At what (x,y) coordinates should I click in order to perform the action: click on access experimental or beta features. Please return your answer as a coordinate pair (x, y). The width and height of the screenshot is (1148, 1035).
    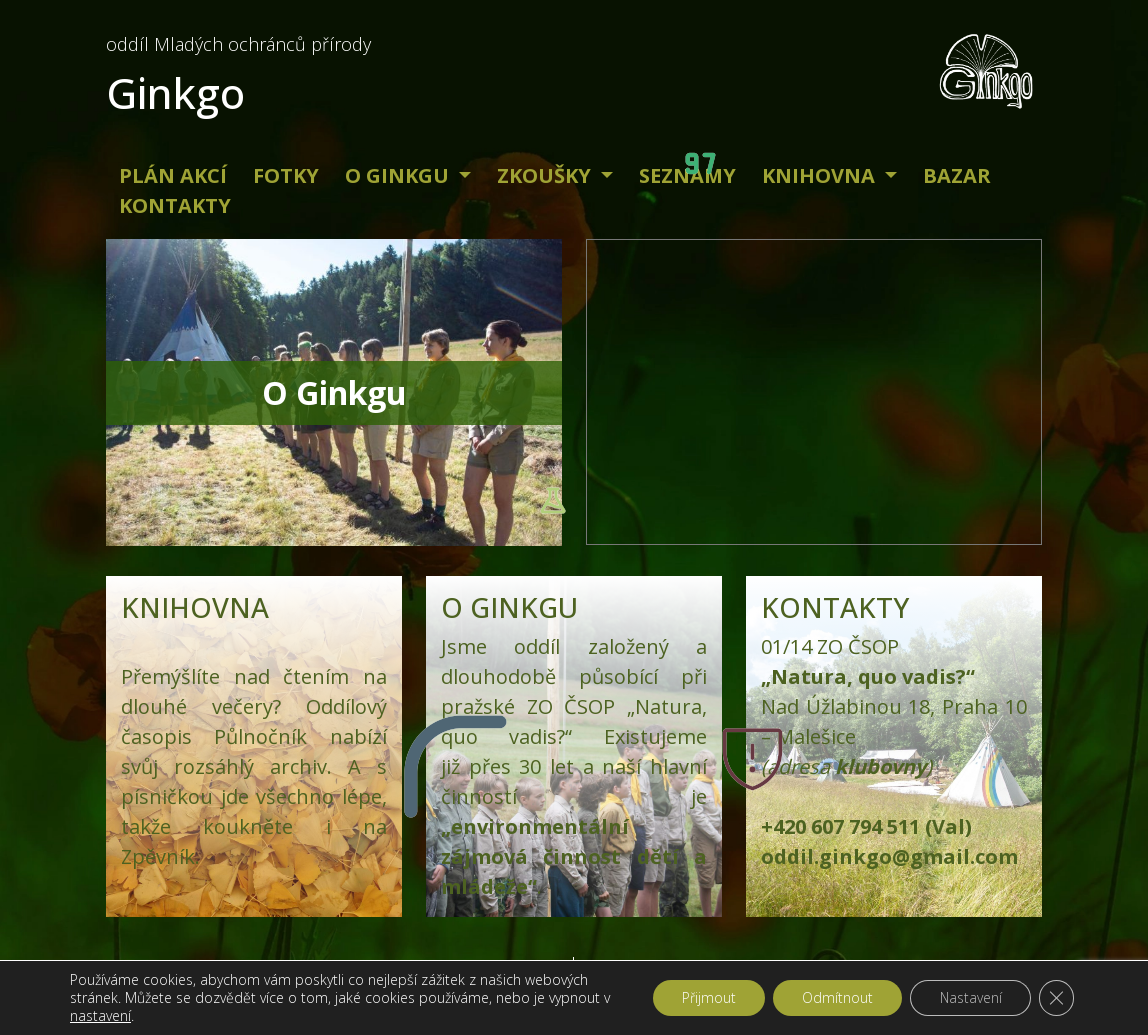
    Looking at the image, I should click on (553, 501).